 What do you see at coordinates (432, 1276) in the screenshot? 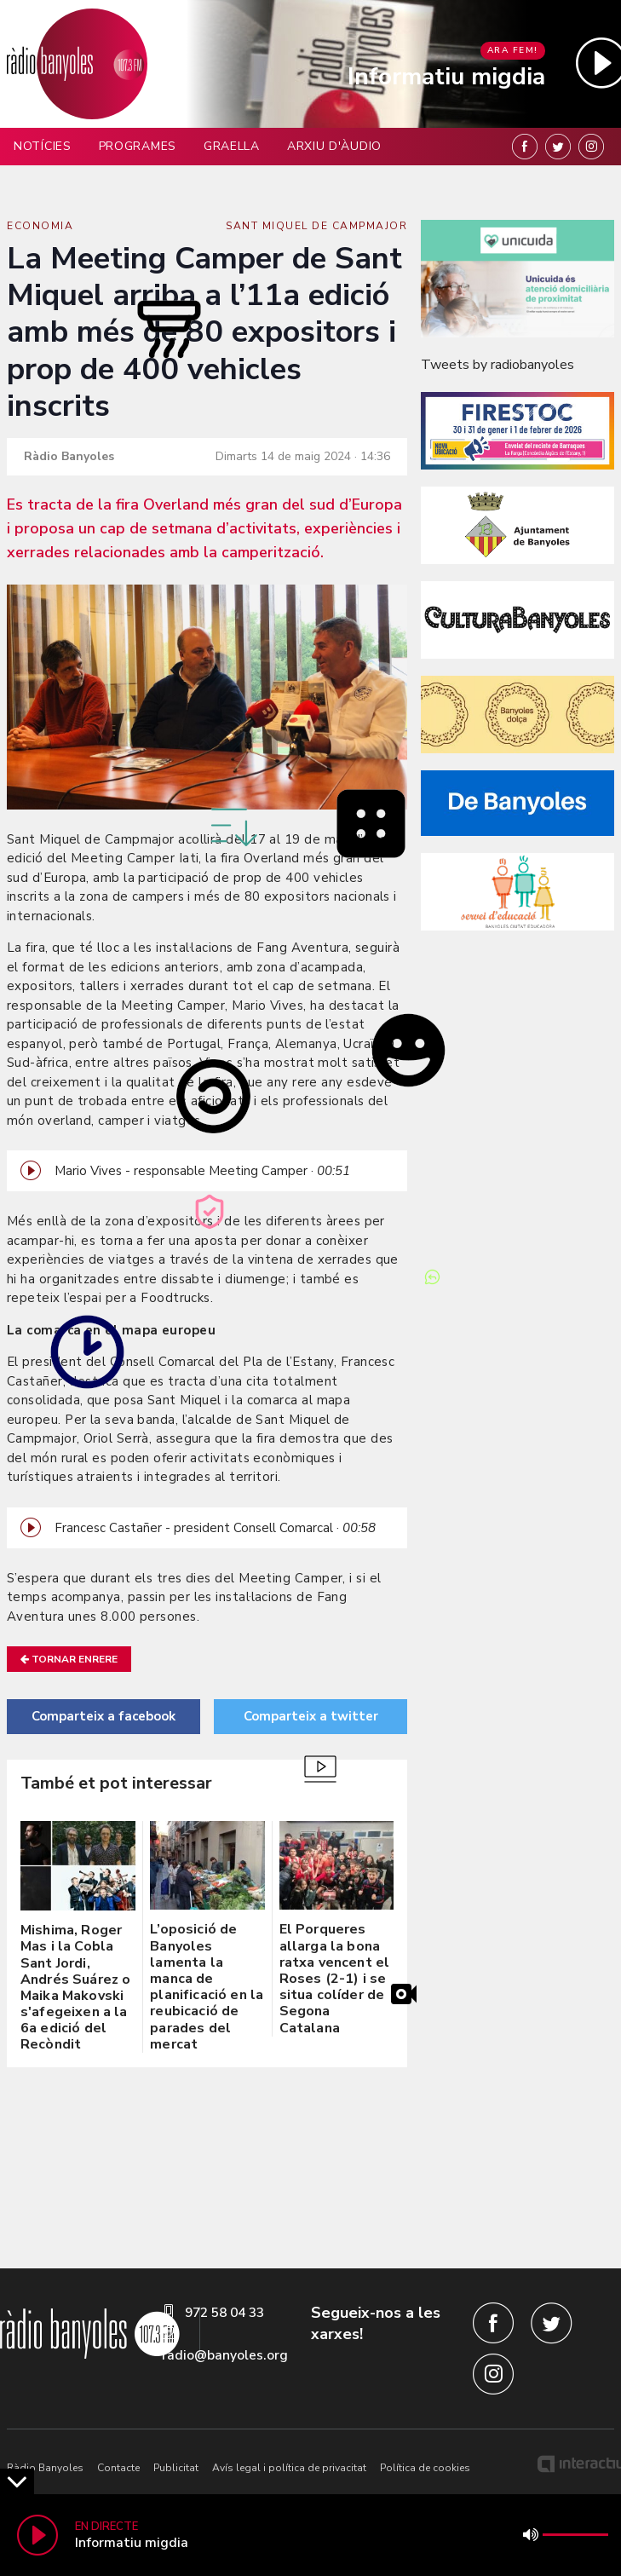
I see `reply to a message` at bounding box center [432, 1276].